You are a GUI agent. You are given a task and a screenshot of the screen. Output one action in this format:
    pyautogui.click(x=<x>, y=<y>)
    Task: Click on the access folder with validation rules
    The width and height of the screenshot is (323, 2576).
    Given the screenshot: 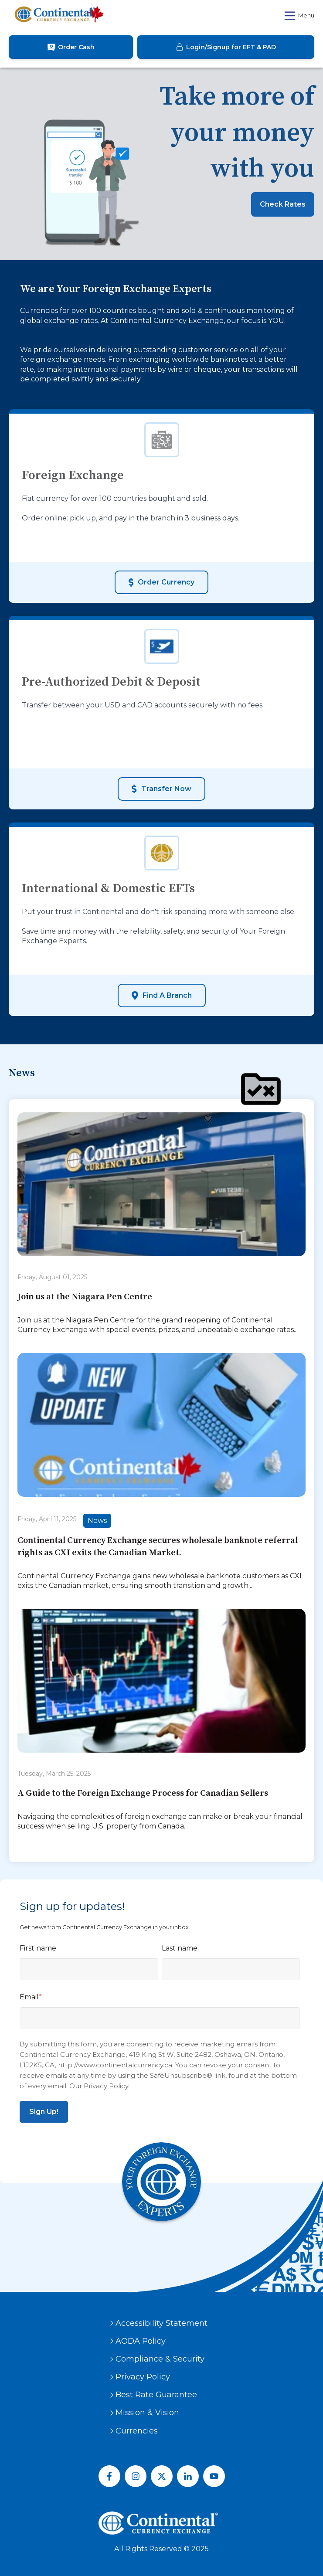 What is the action you would take?
    pyautogui.click(x=261, y=1089)
    